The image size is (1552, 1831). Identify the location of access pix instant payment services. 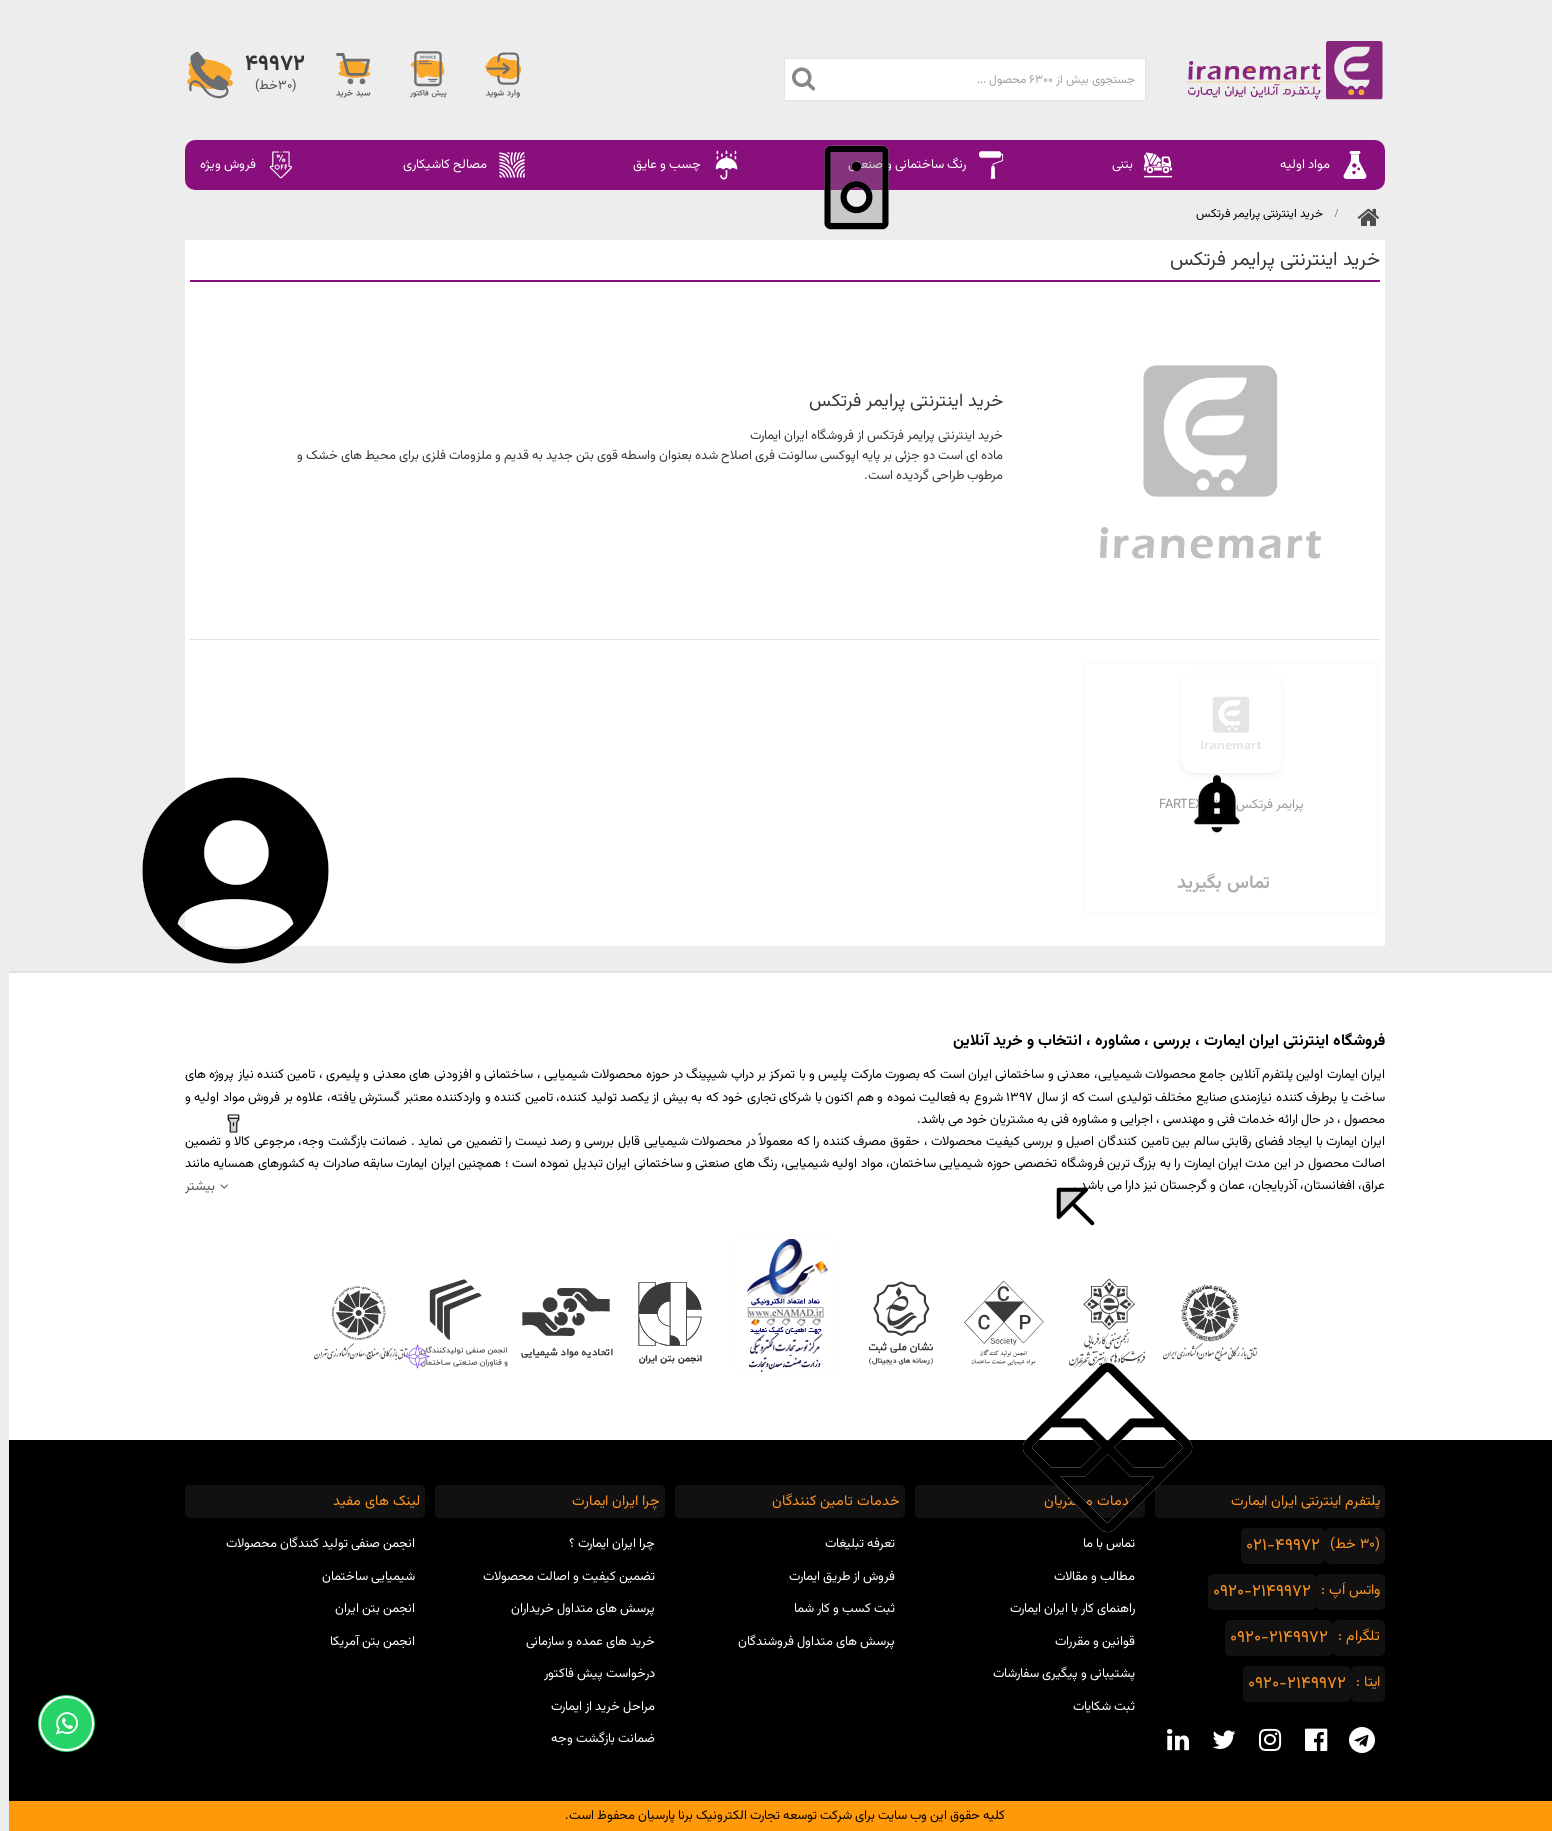
(1107, 1447).